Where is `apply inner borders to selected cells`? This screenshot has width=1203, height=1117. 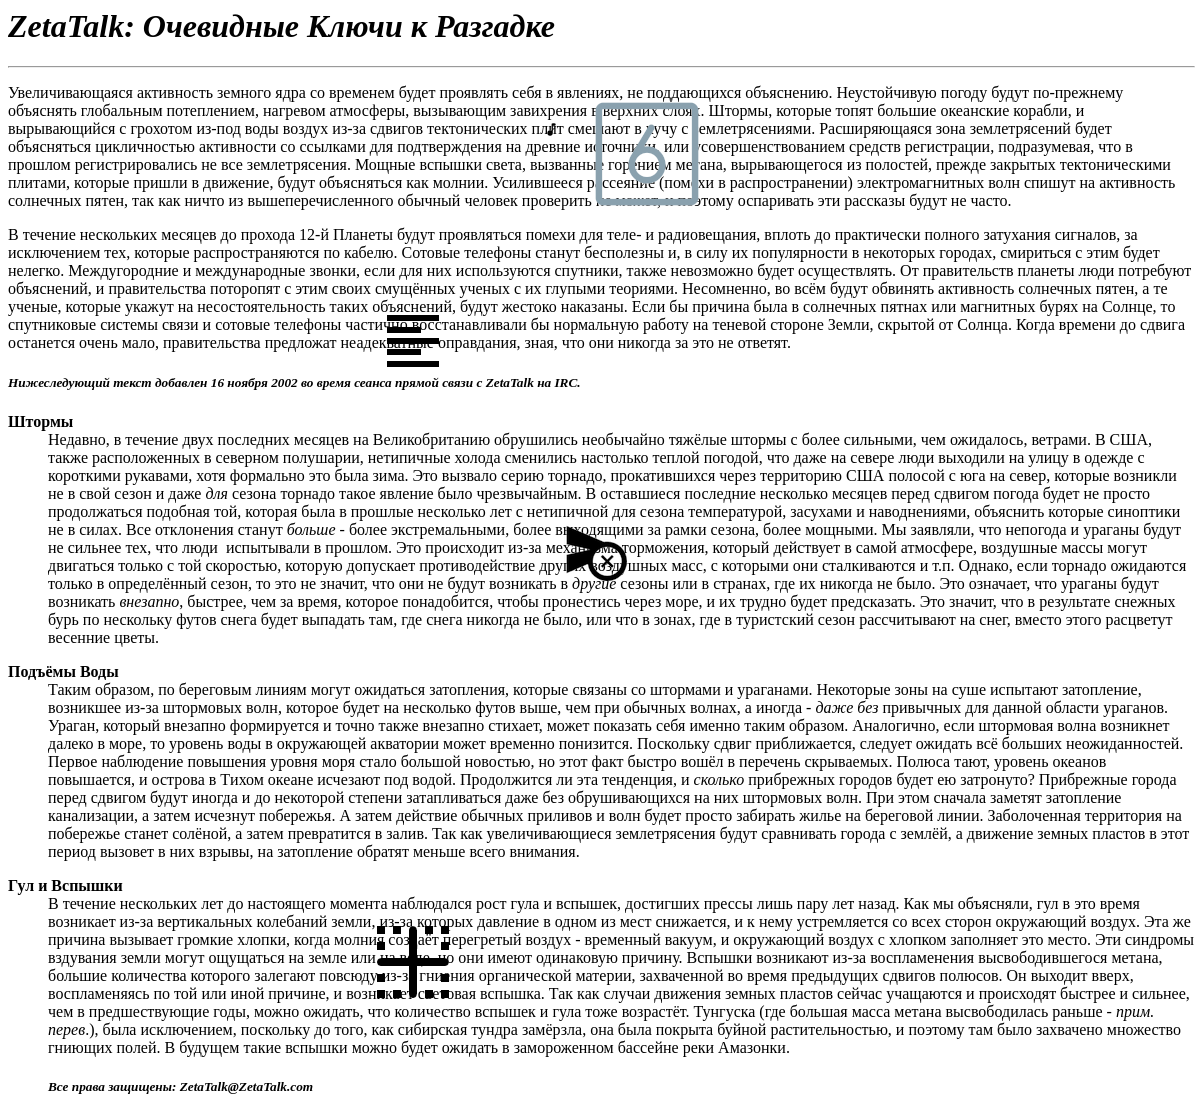 apply inner borders to selected cells is located at coordinates (413, 962).